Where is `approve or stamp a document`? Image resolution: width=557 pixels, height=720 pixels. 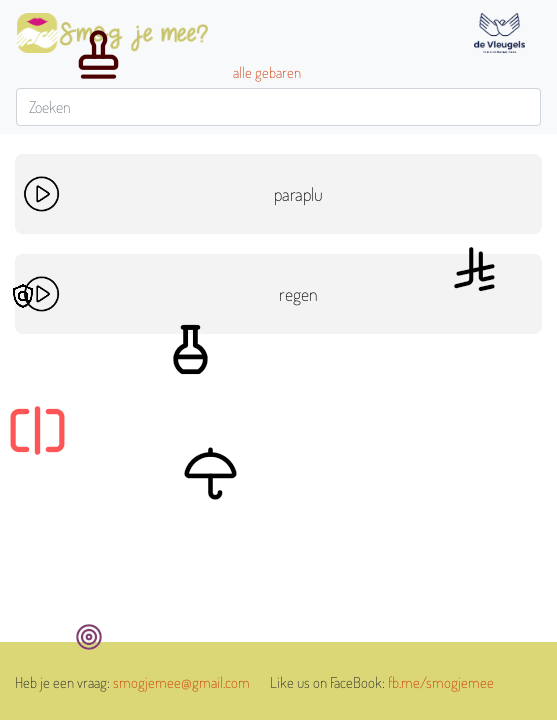 approve or stamp a document is located at coordinates (98, 54).